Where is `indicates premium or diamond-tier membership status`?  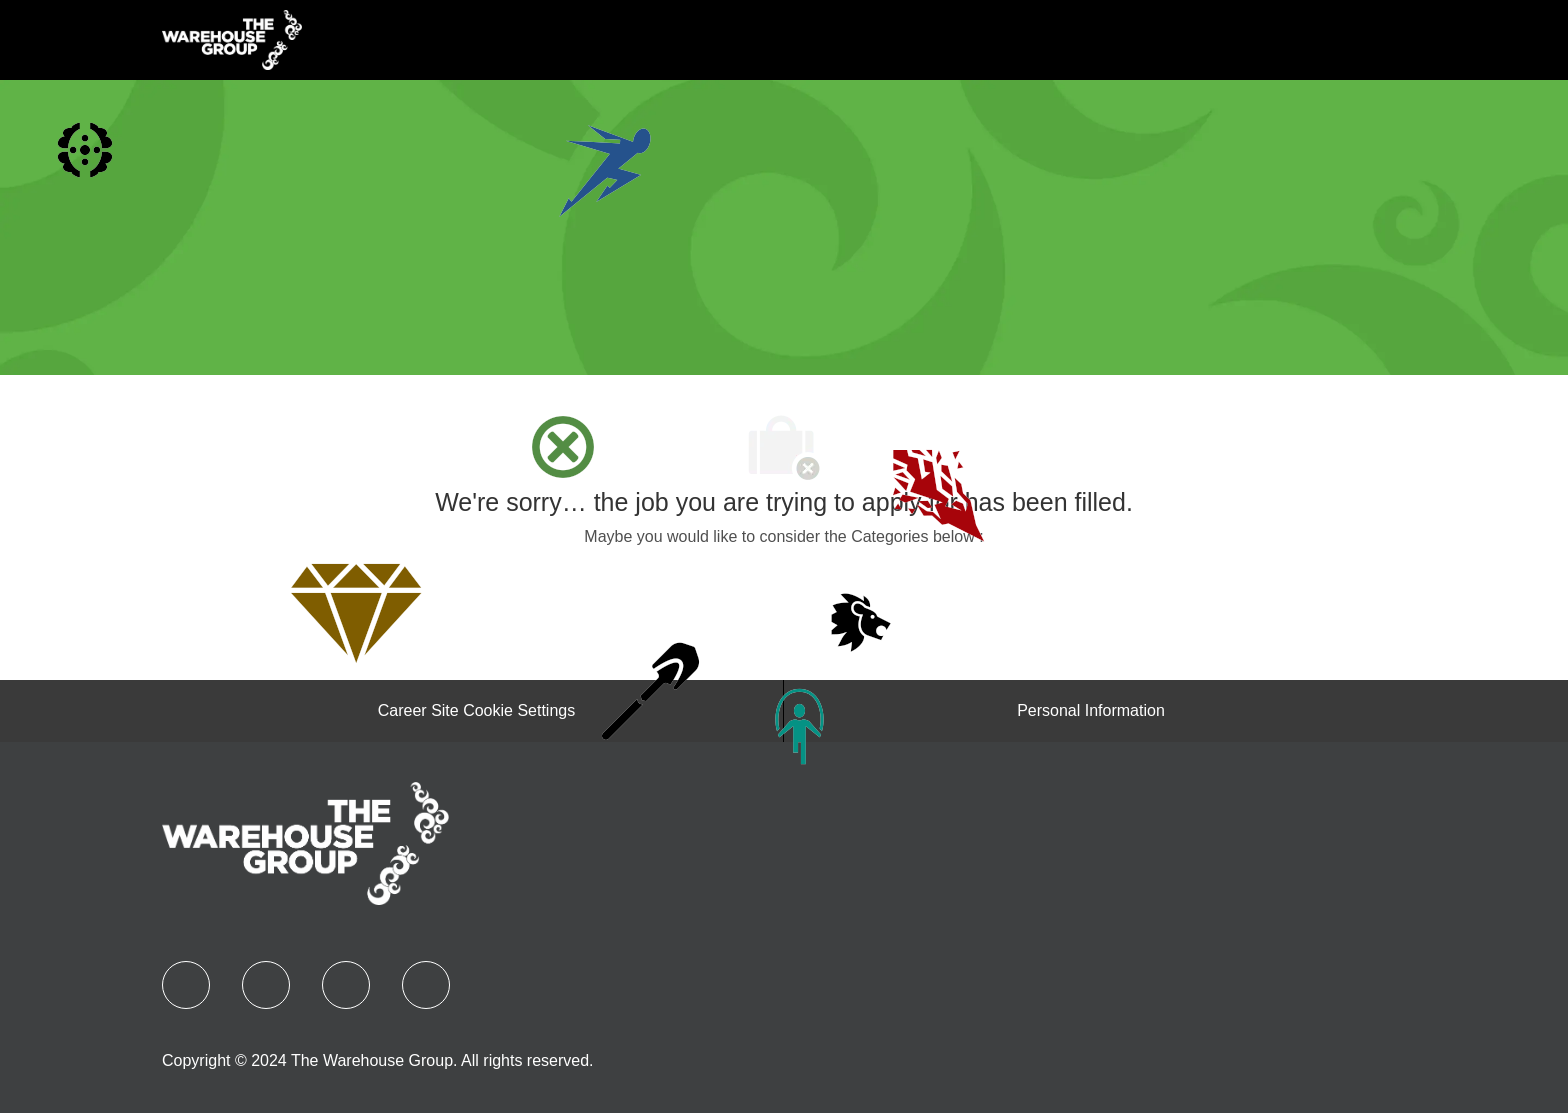
indicates premium or diamond-tier membership status is located at coordinates (356, 608).